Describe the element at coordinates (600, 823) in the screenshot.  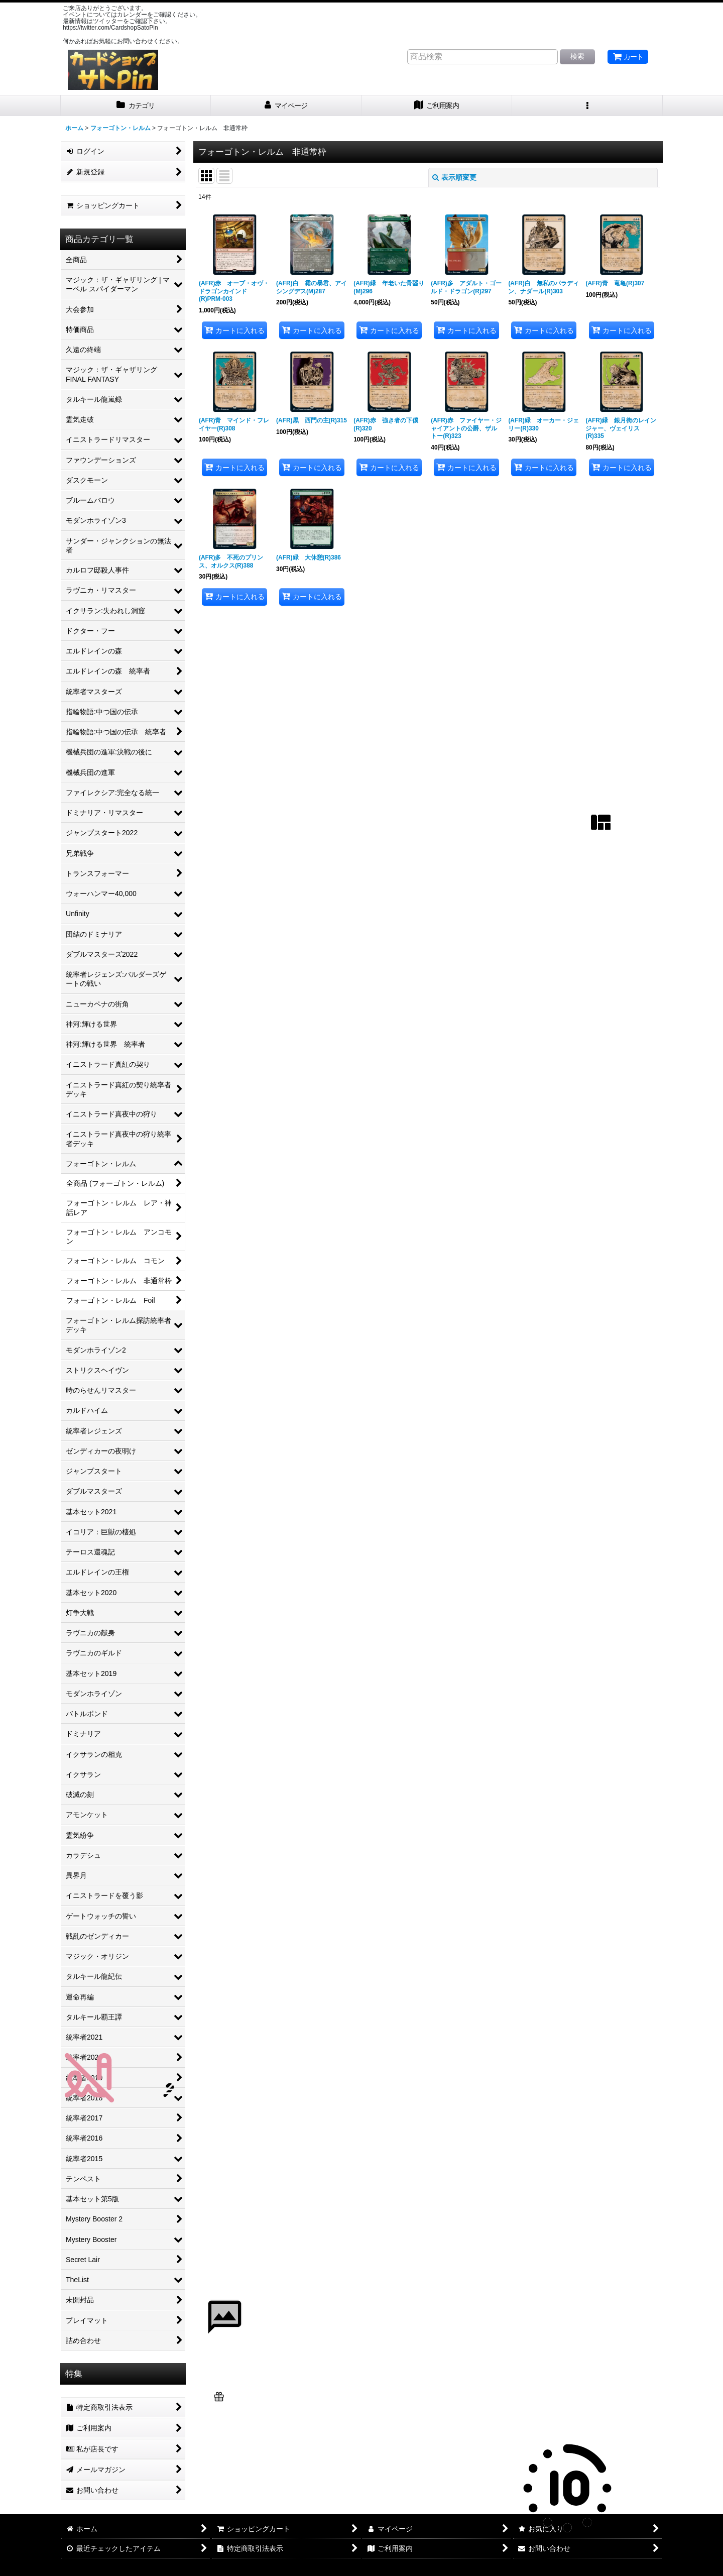
I see `switch to quilt or mosaic view layout` at that location.